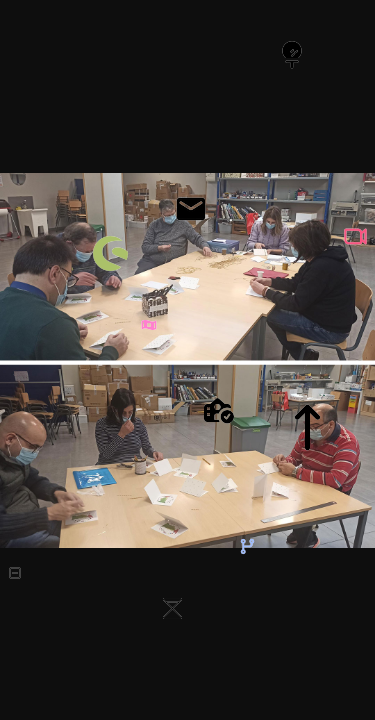  What do you see at coordinates (307, 427) in the screenshot?
I see `scroll to top of page` at bounding box center [307, 427].